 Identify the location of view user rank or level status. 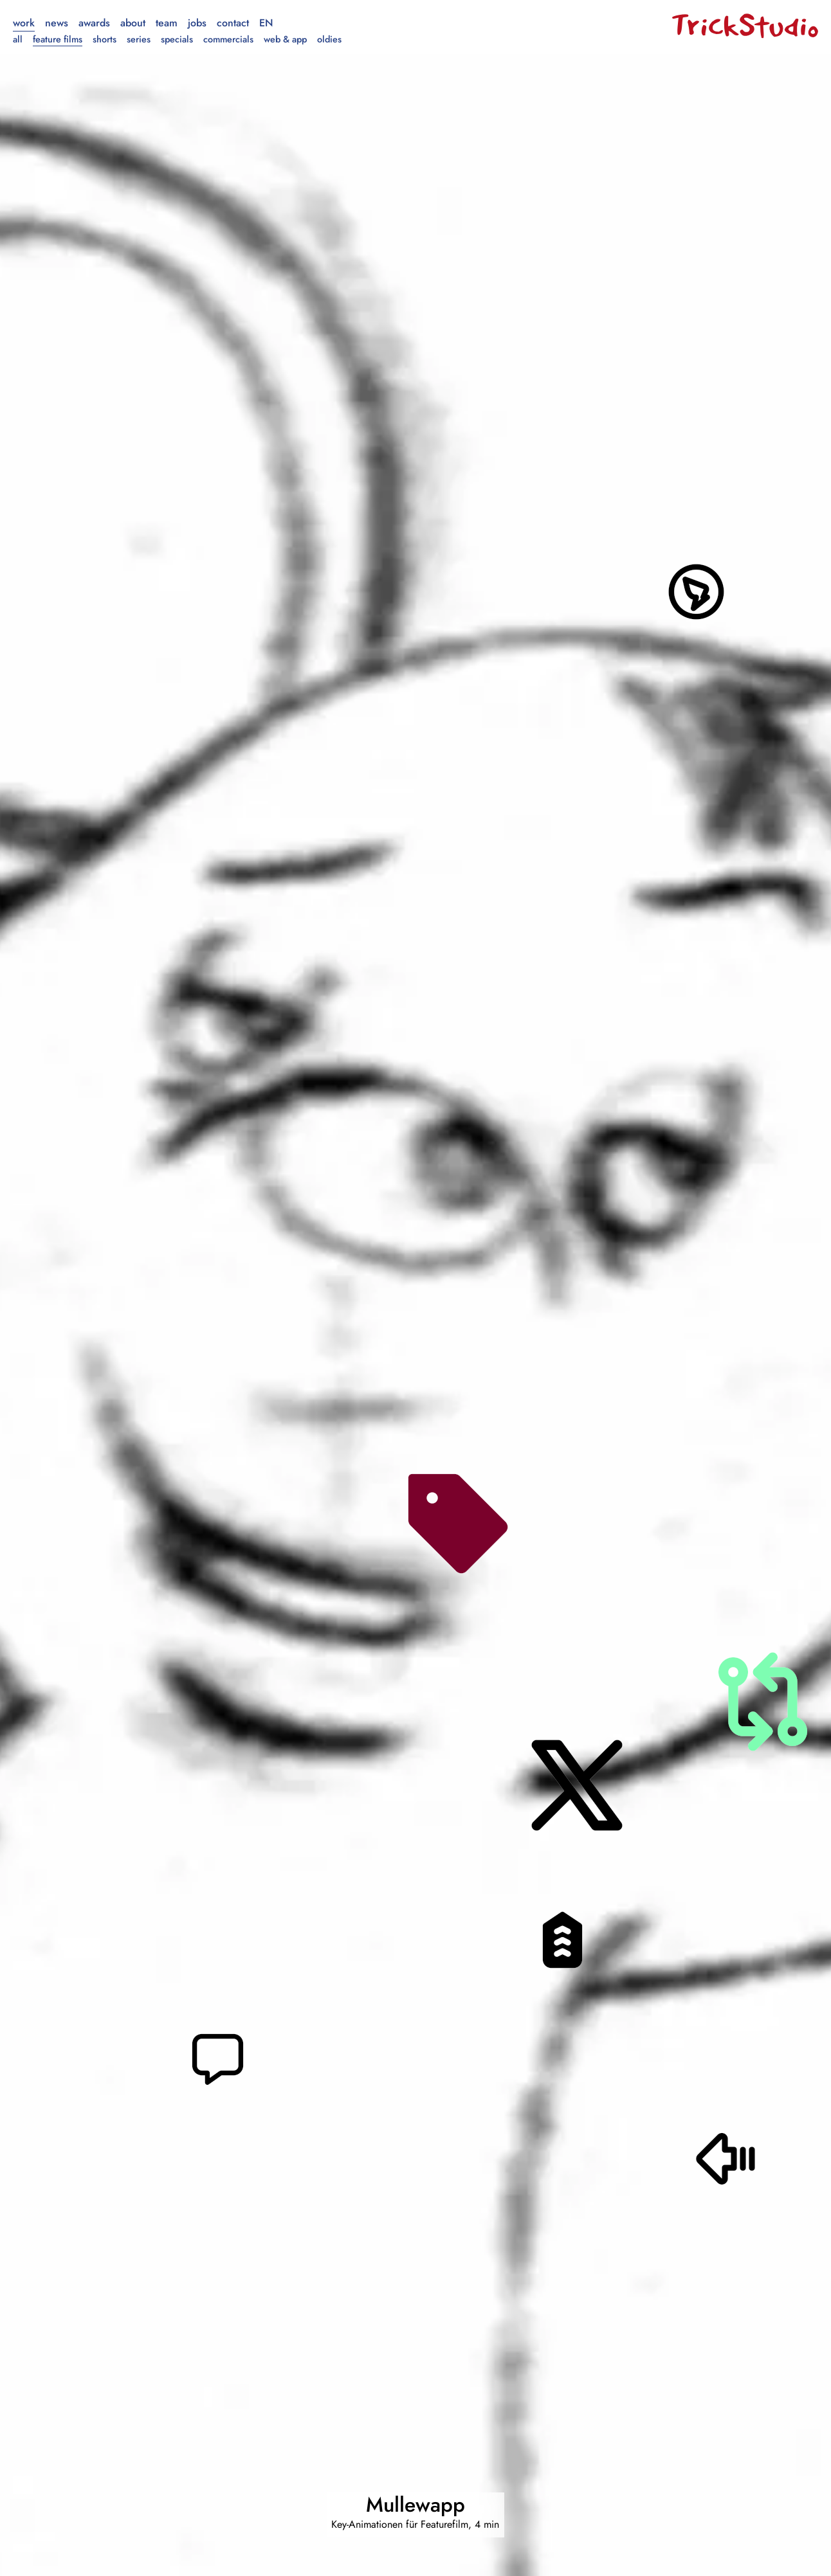
(562, 1940).